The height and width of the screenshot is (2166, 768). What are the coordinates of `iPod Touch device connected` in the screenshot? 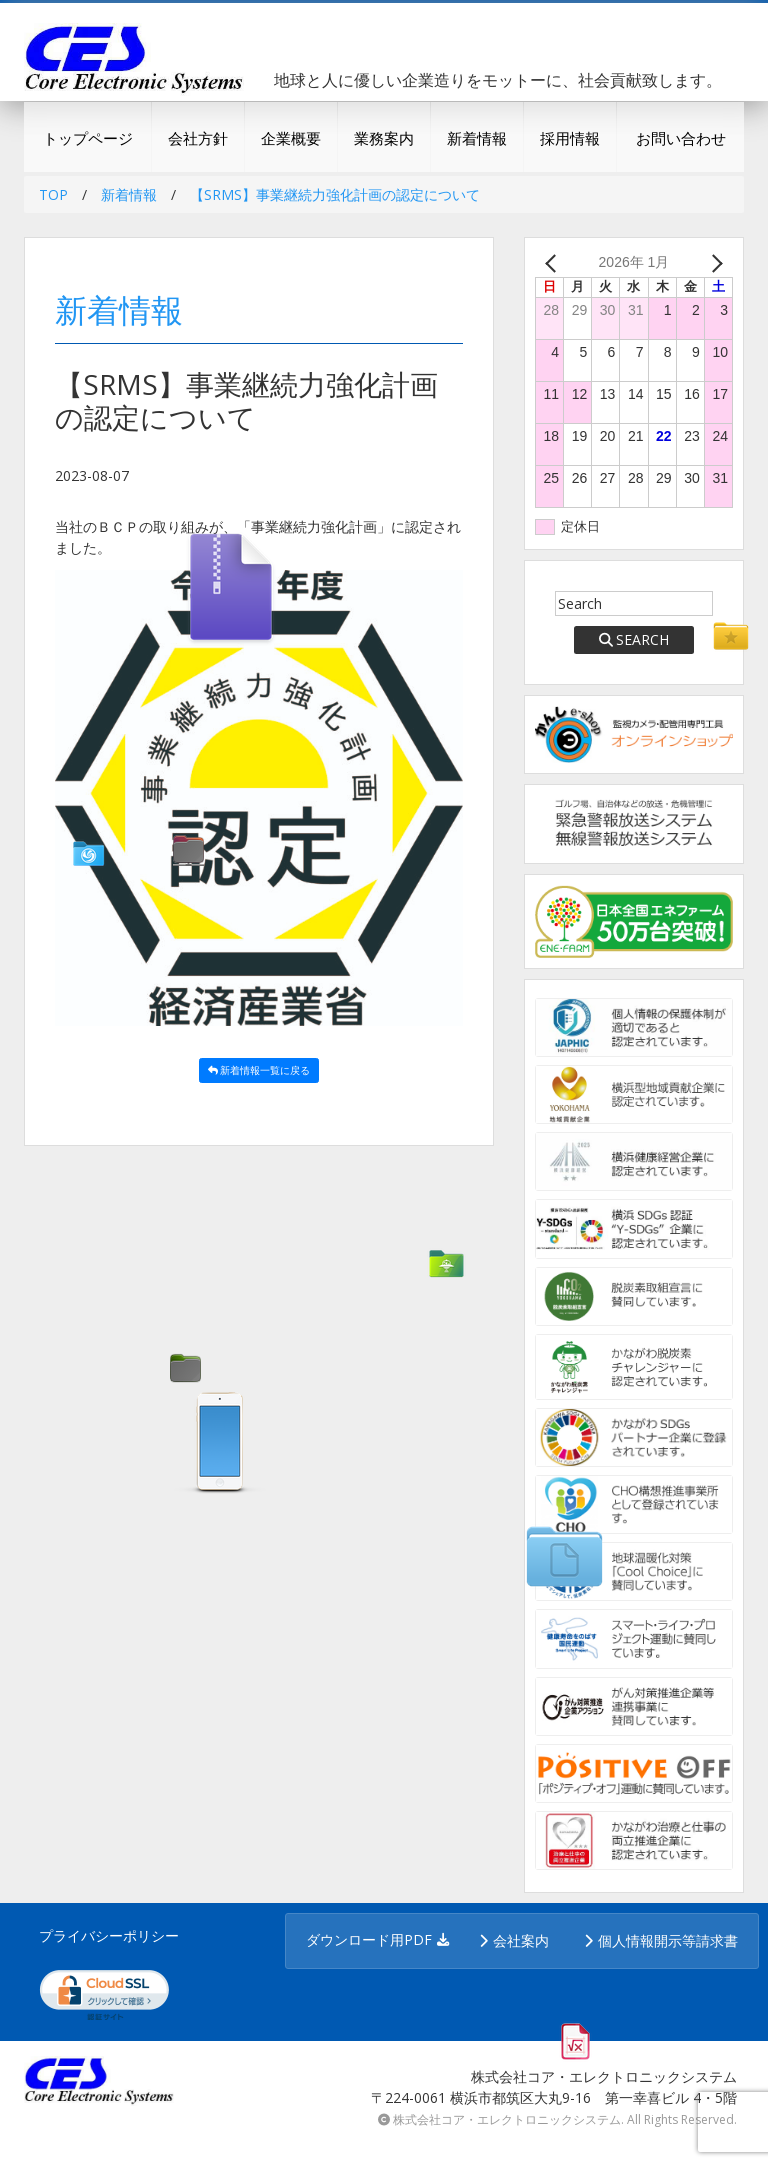 It's located at (220, 1443).